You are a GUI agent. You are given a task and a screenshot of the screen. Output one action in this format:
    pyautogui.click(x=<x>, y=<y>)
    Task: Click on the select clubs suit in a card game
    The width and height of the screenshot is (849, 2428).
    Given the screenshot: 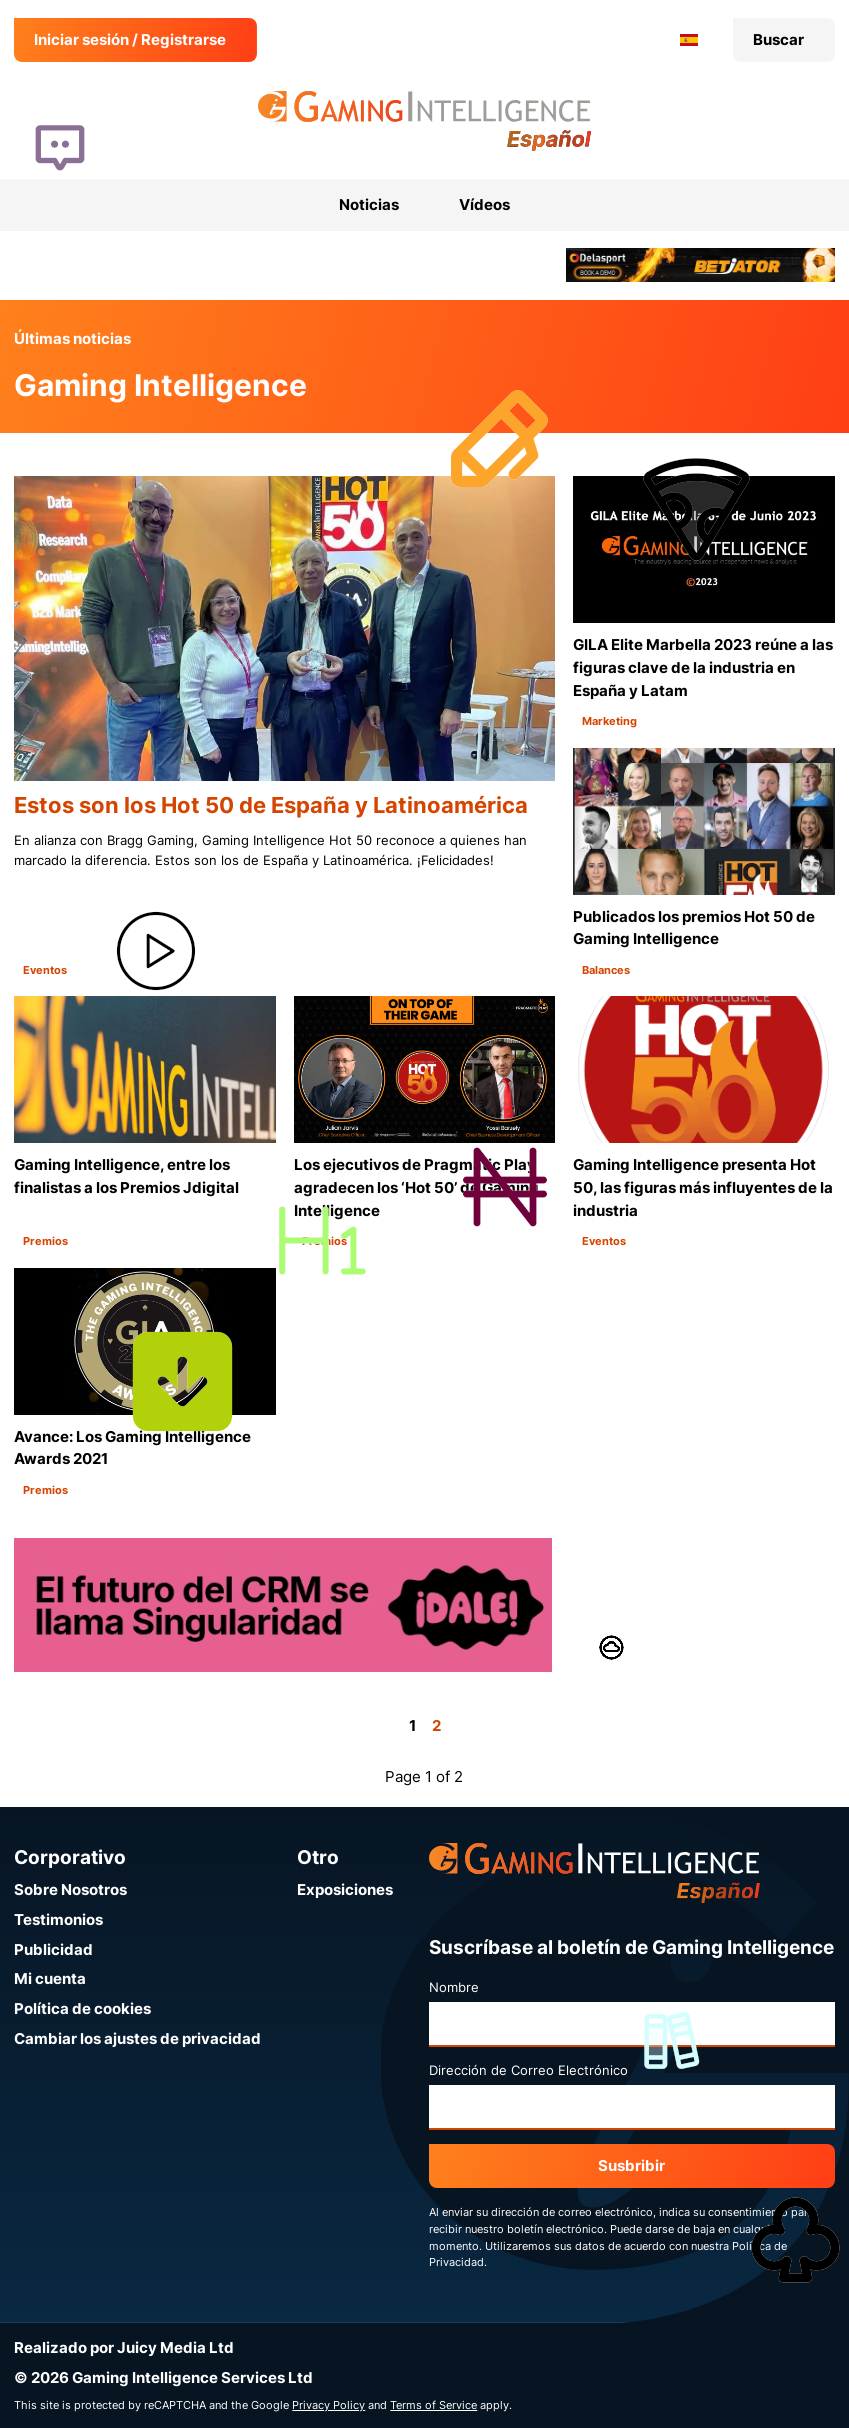 What is the action you would take?
    pyautogui.click(x=795, y=2241)
    